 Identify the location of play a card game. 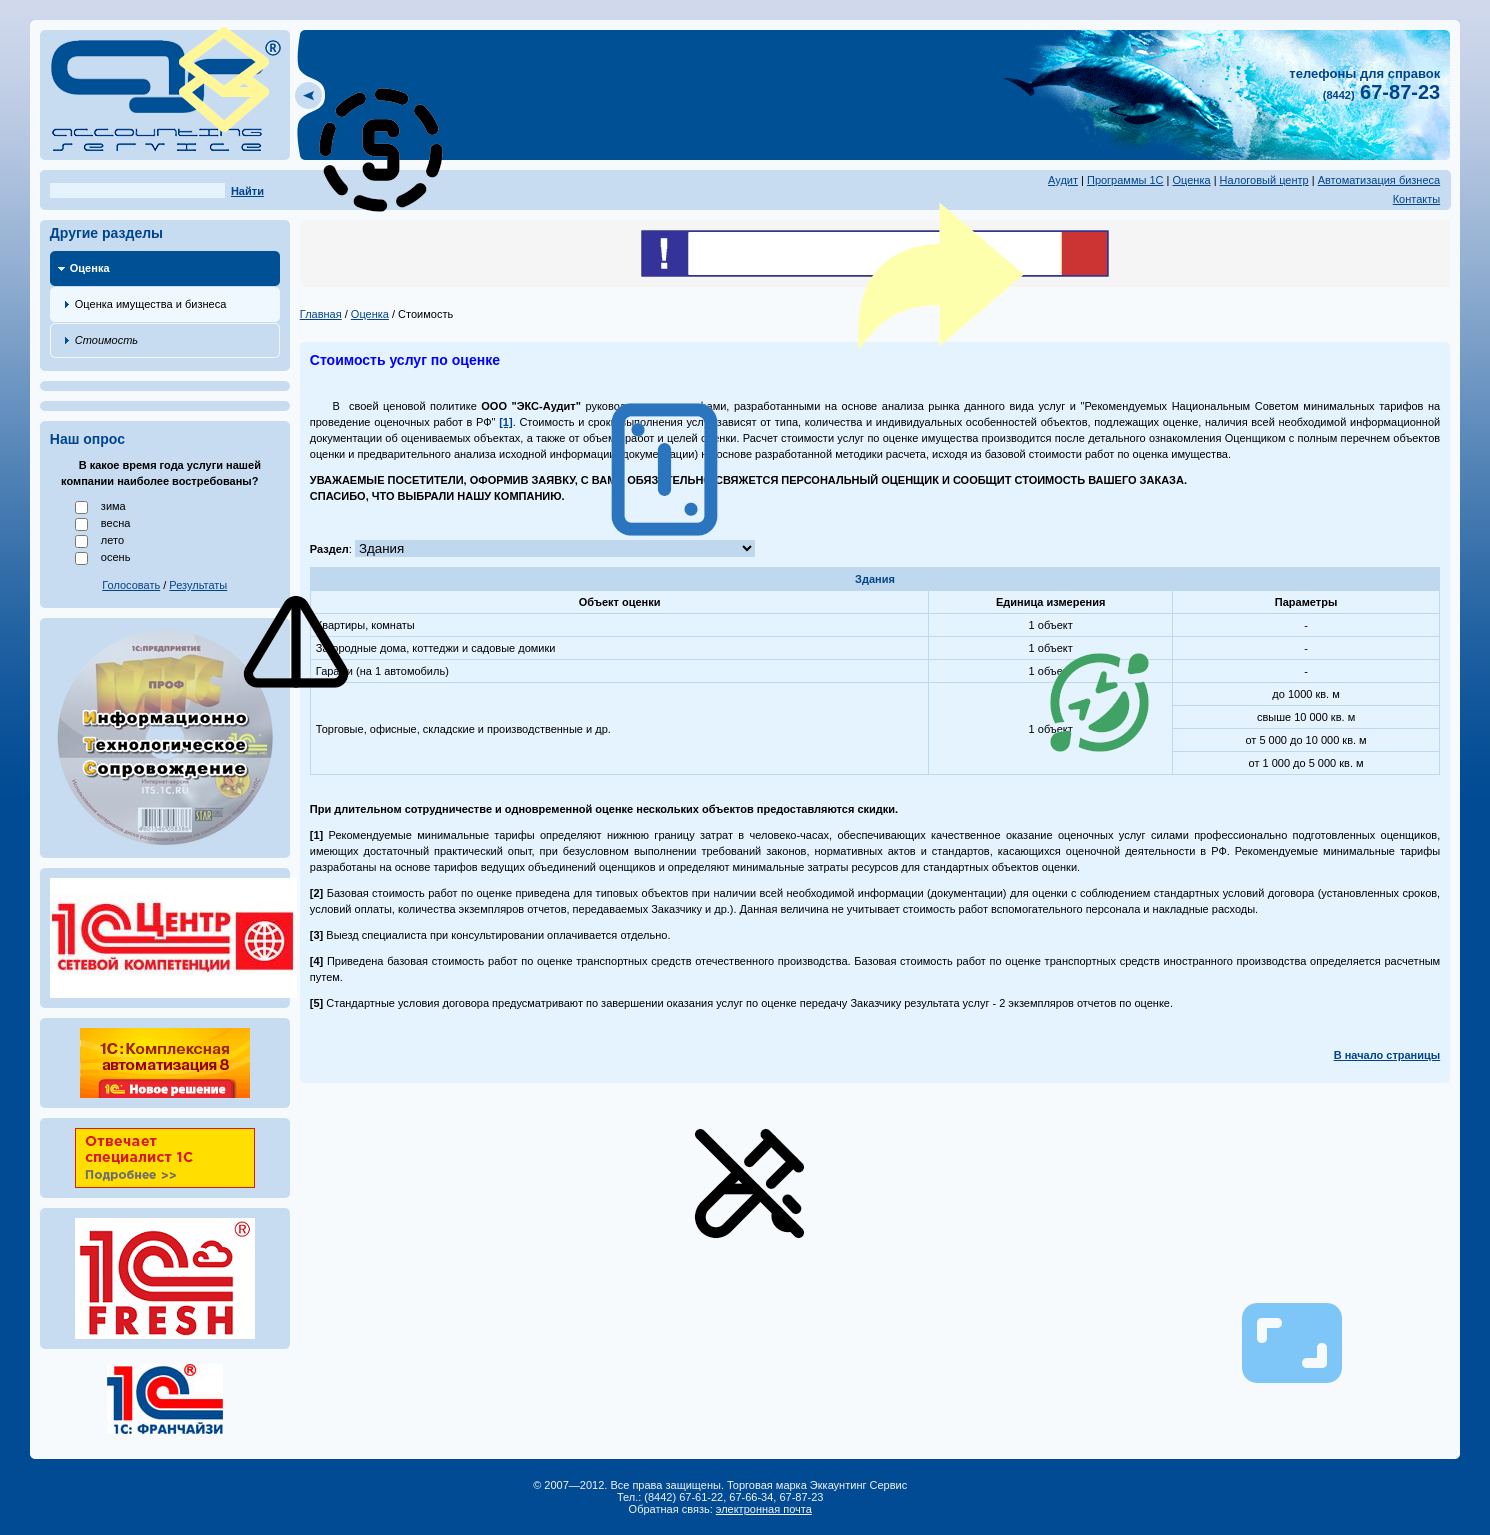
(664, 469).